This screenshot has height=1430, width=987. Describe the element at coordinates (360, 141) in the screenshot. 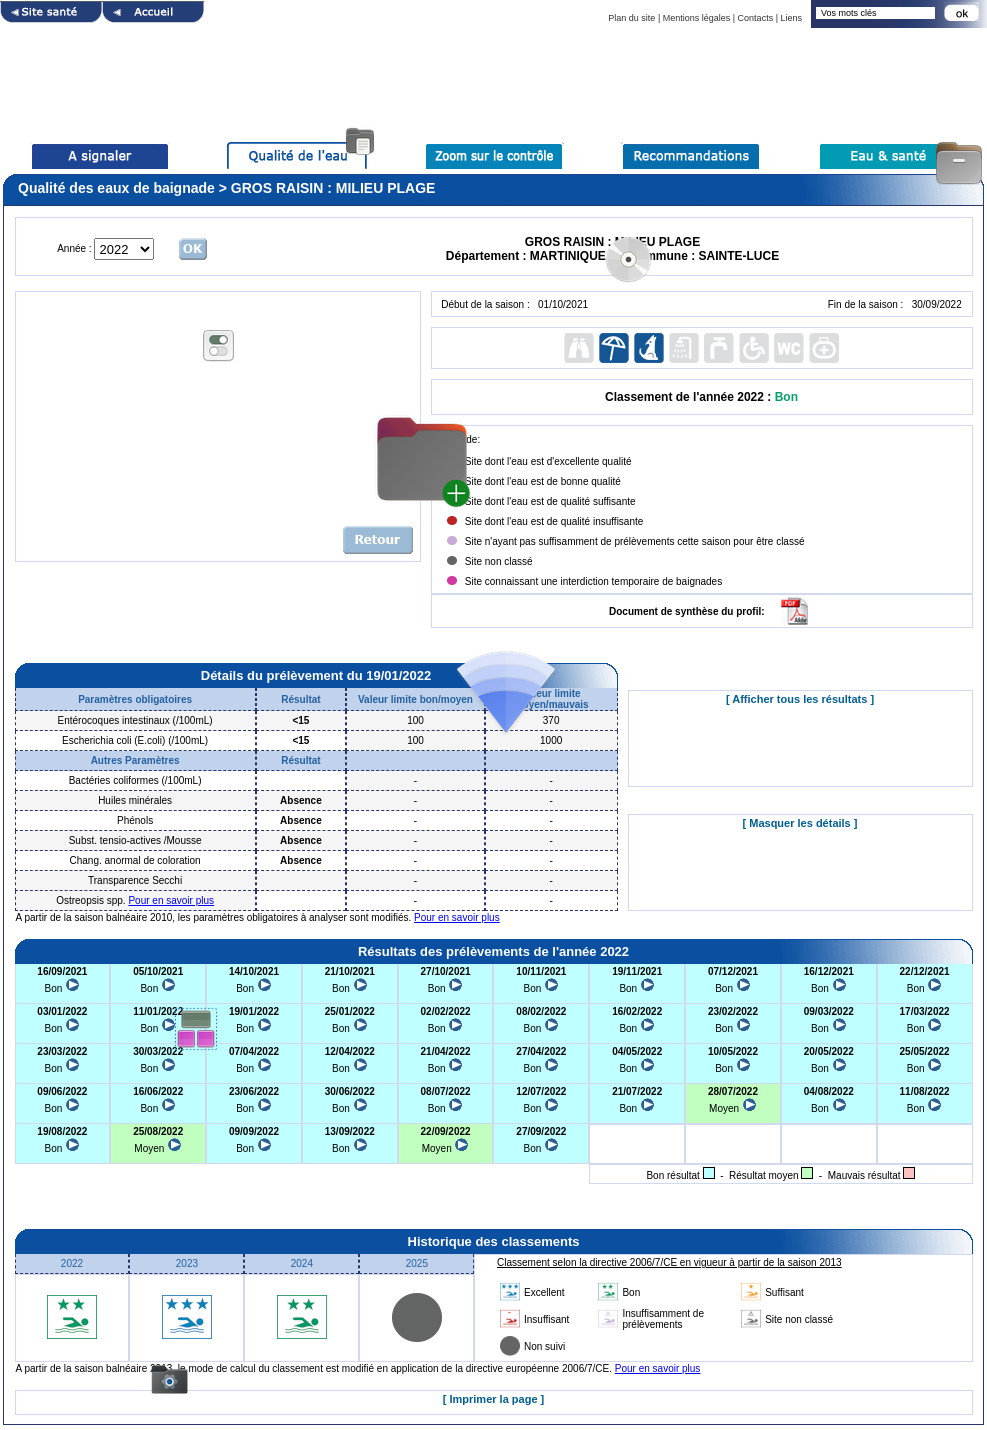

I see `open a file or document` at that location.